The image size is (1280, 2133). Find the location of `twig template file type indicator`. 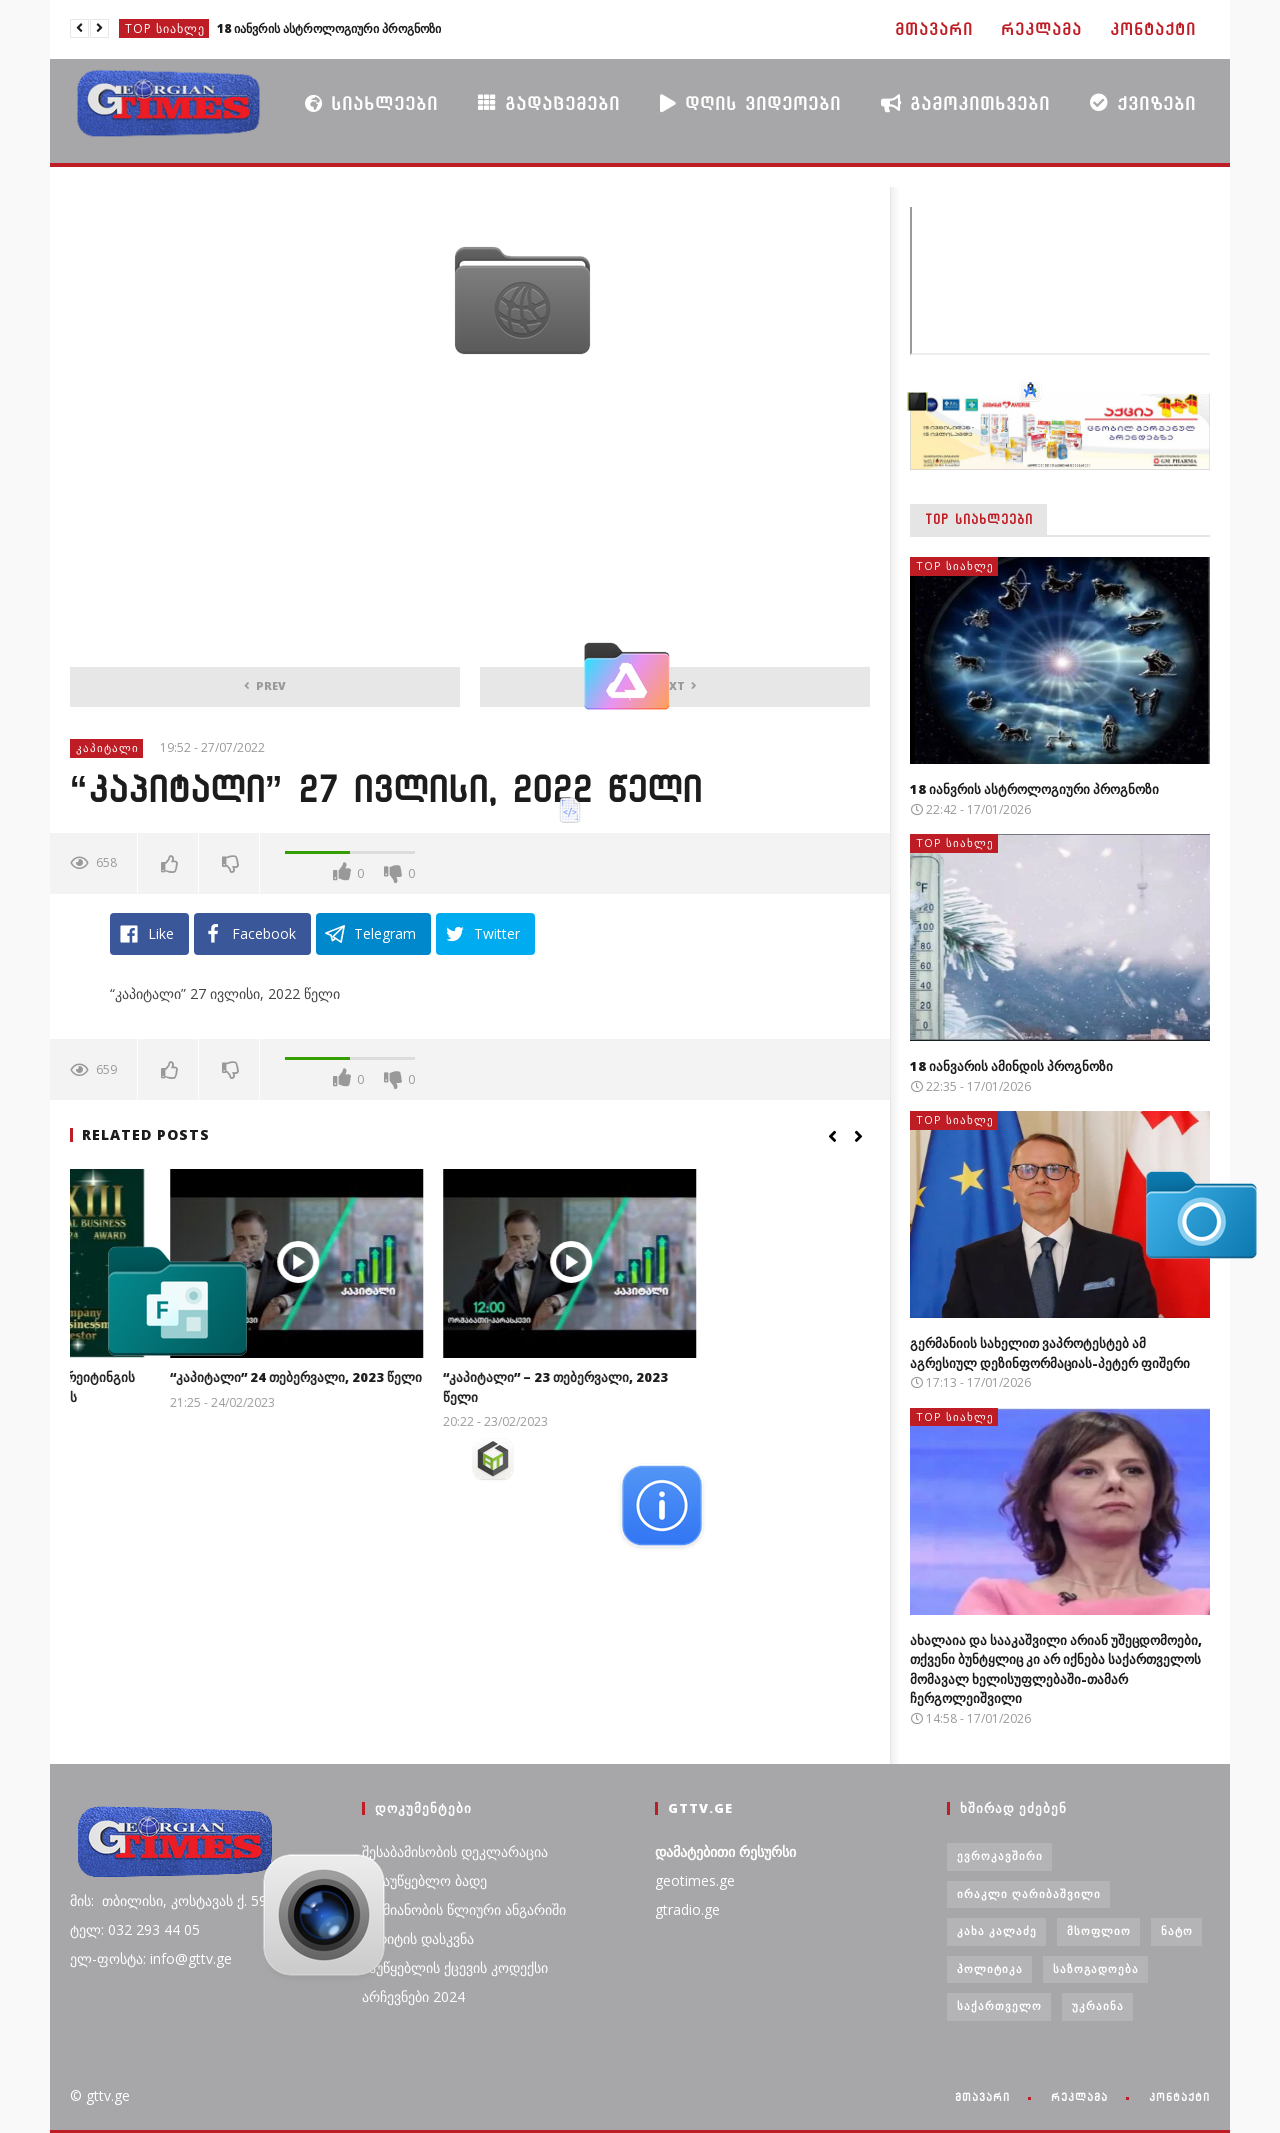

twig template file type indicator is located at coordinates (570, 810).